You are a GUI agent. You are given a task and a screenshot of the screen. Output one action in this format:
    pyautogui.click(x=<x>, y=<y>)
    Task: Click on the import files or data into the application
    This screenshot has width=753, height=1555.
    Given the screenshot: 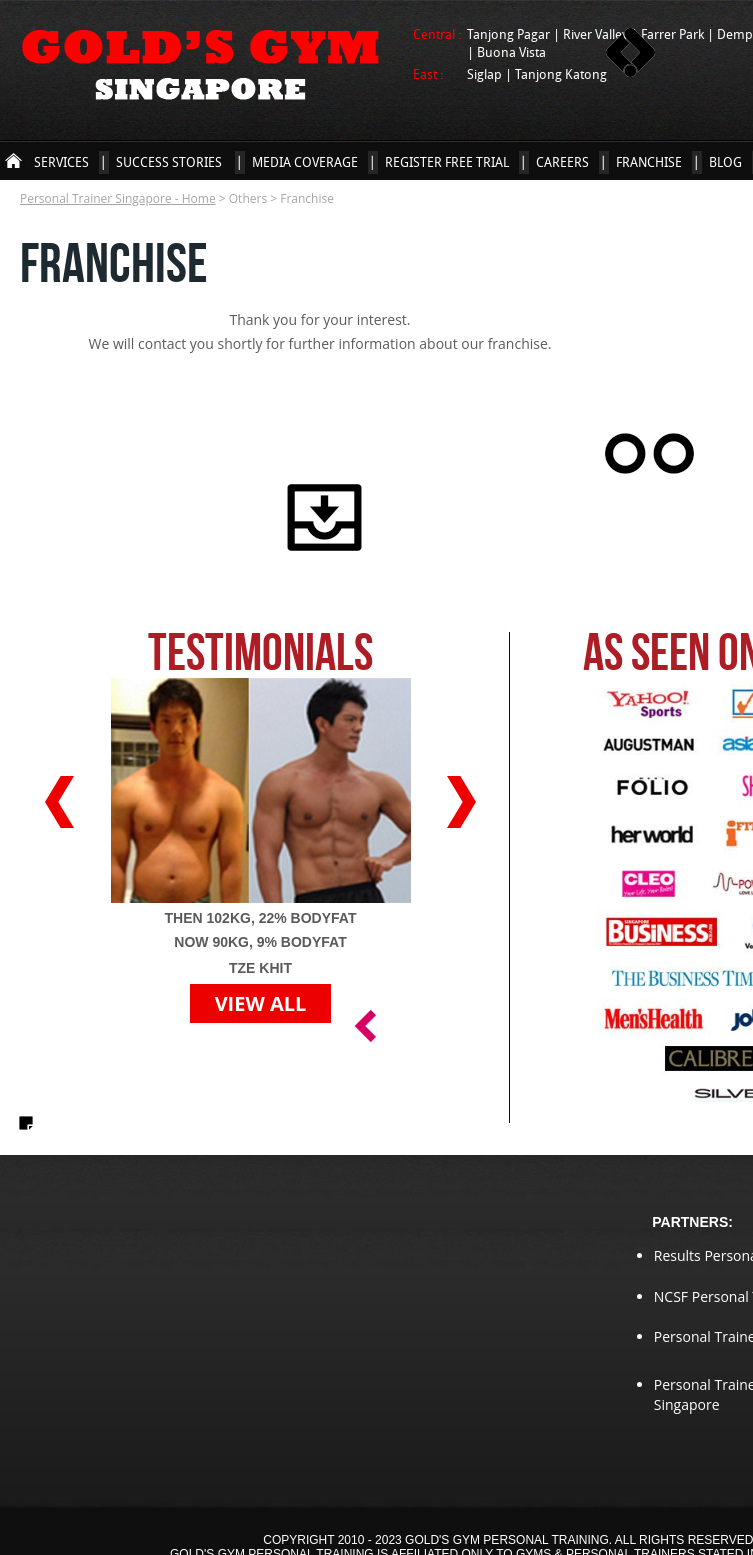 What is the action you would take?
    pyautogui.click(x=324, y=517)
    